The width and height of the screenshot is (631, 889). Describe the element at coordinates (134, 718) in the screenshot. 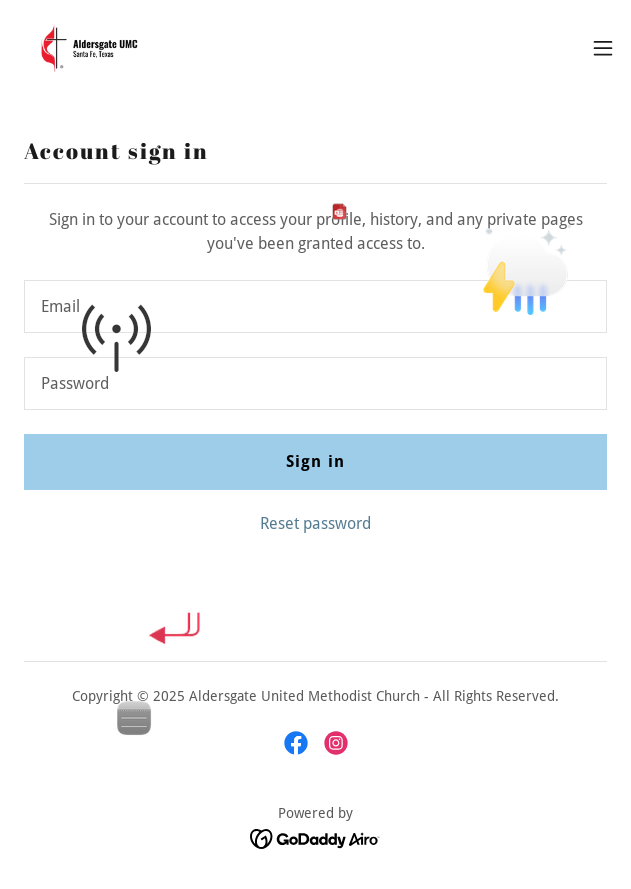

I see `open the notes app` at that location.